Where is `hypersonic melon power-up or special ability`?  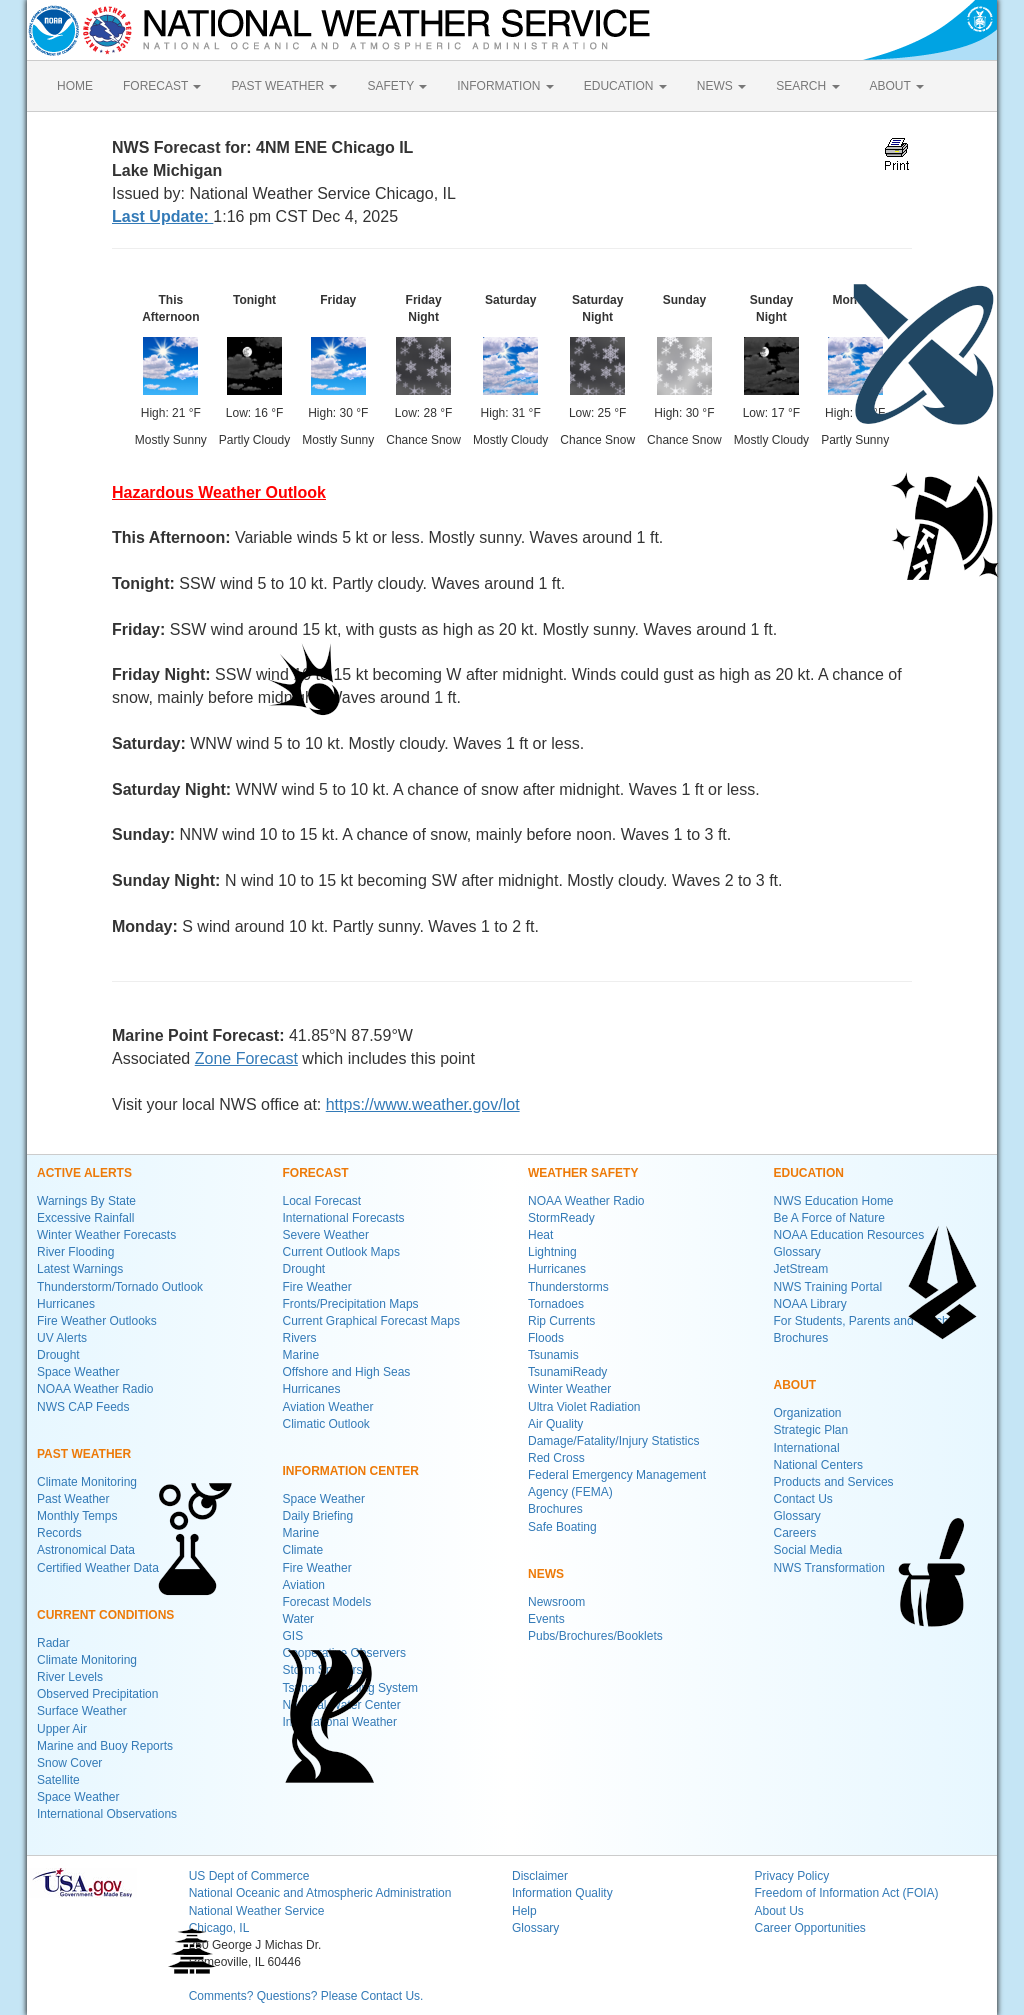 hypersonic melon power-up or special ability is located at coordinates (303, 678).